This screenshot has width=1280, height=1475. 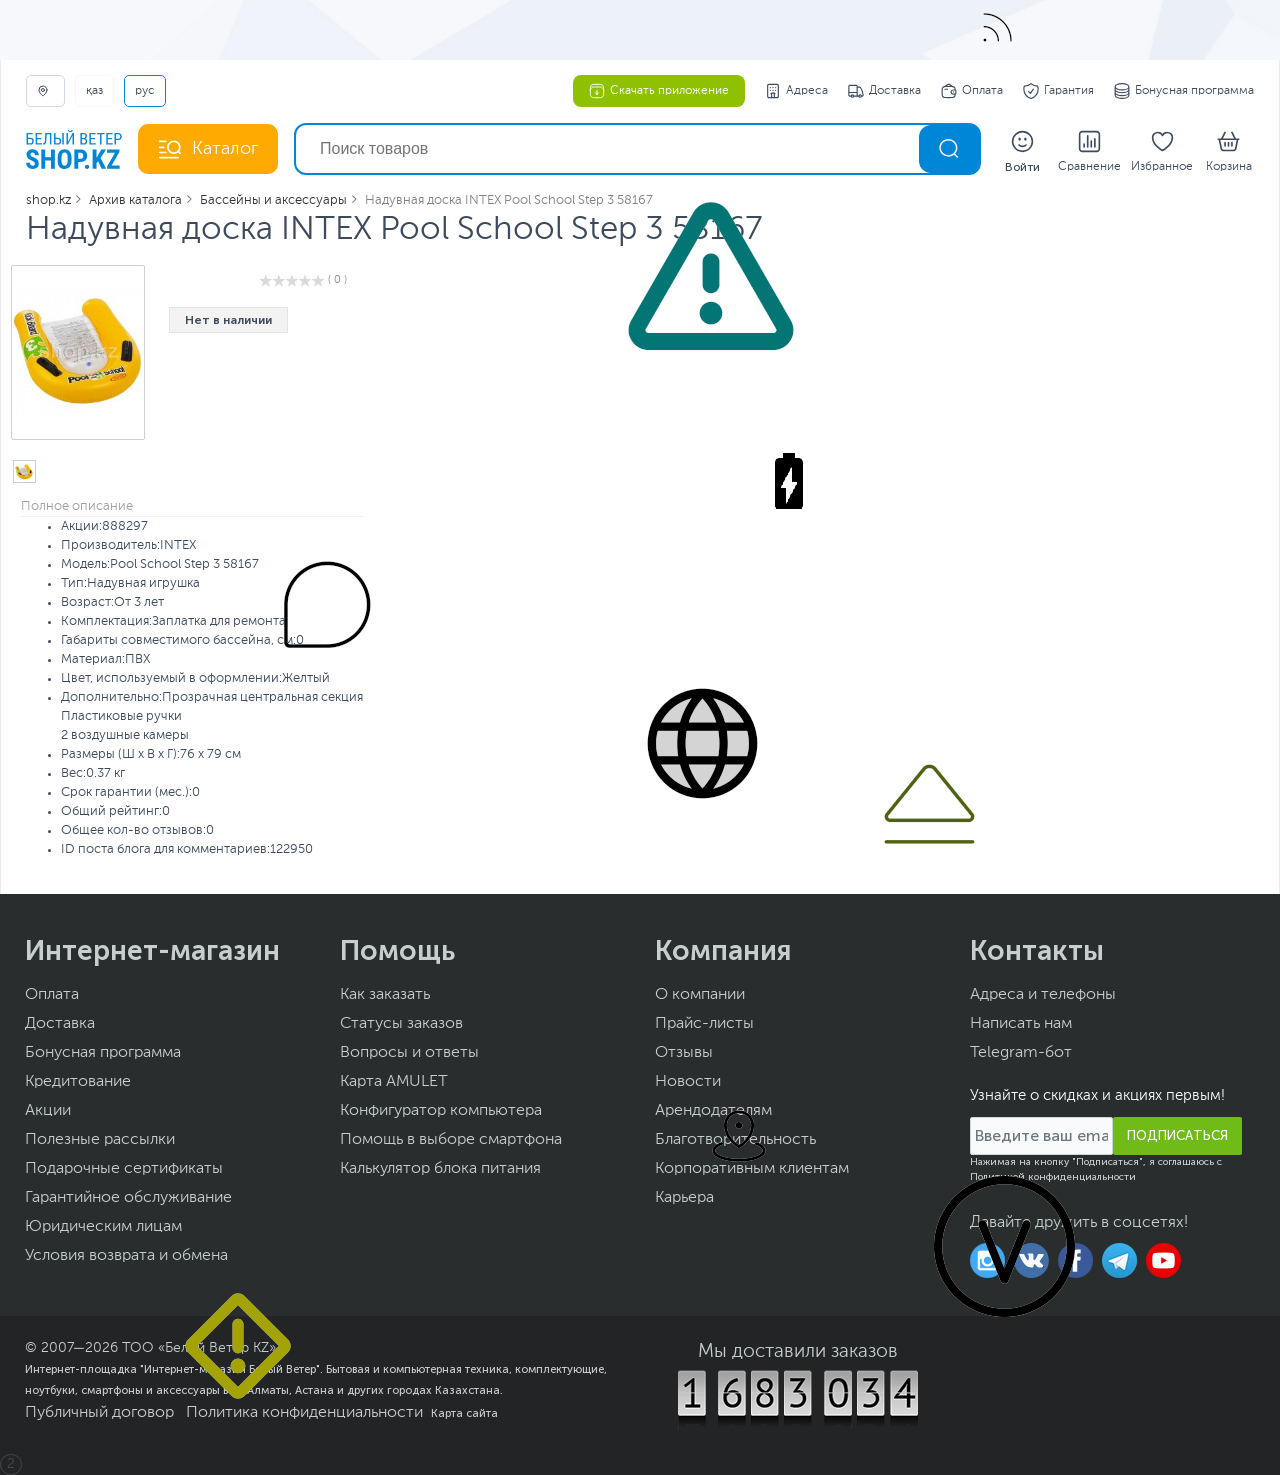 I want to click on indicates a warning or alert requiring attention, so click(x=238, y=1346).